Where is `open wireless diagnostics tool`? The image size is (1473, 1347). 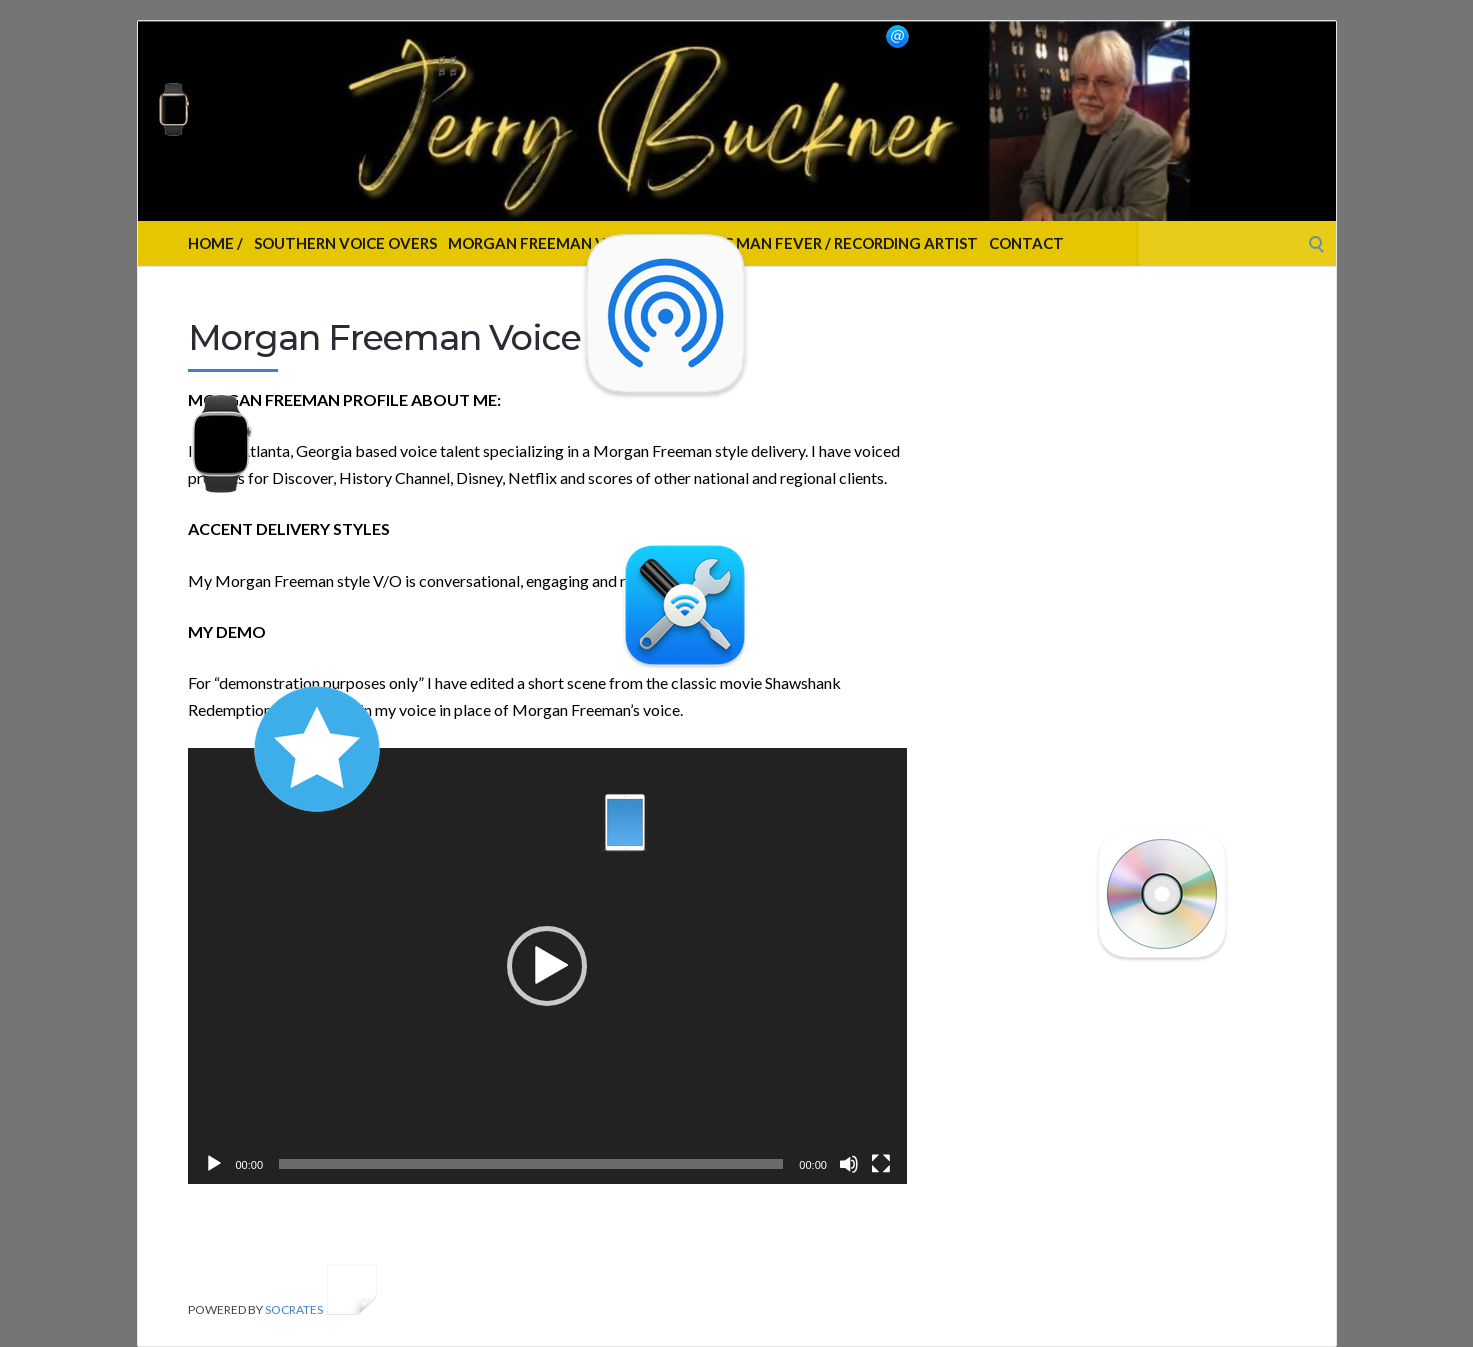
open wireless diagnostics tool is located at coordinates (685, 605).